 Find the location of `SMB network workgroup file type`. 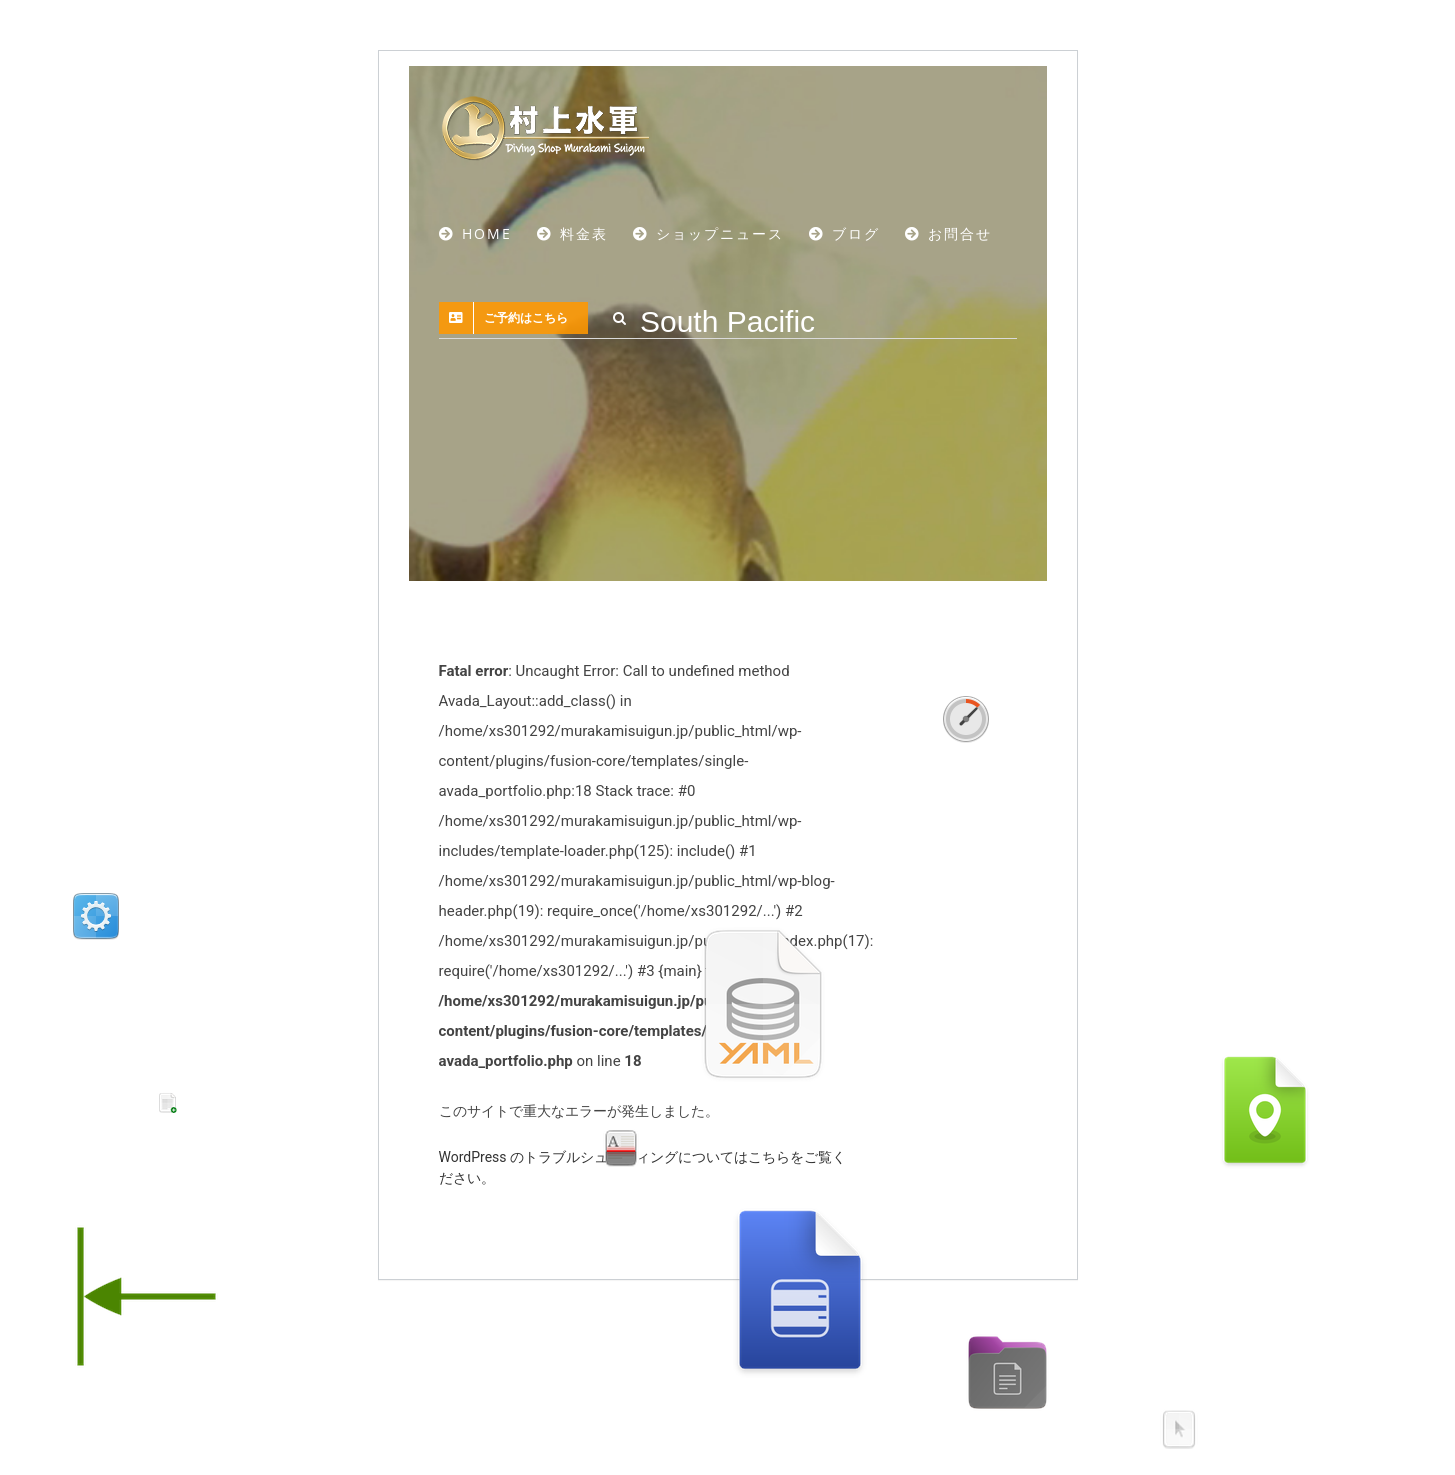

SMB network workgroup file type is located at coordinates (800, 1293).